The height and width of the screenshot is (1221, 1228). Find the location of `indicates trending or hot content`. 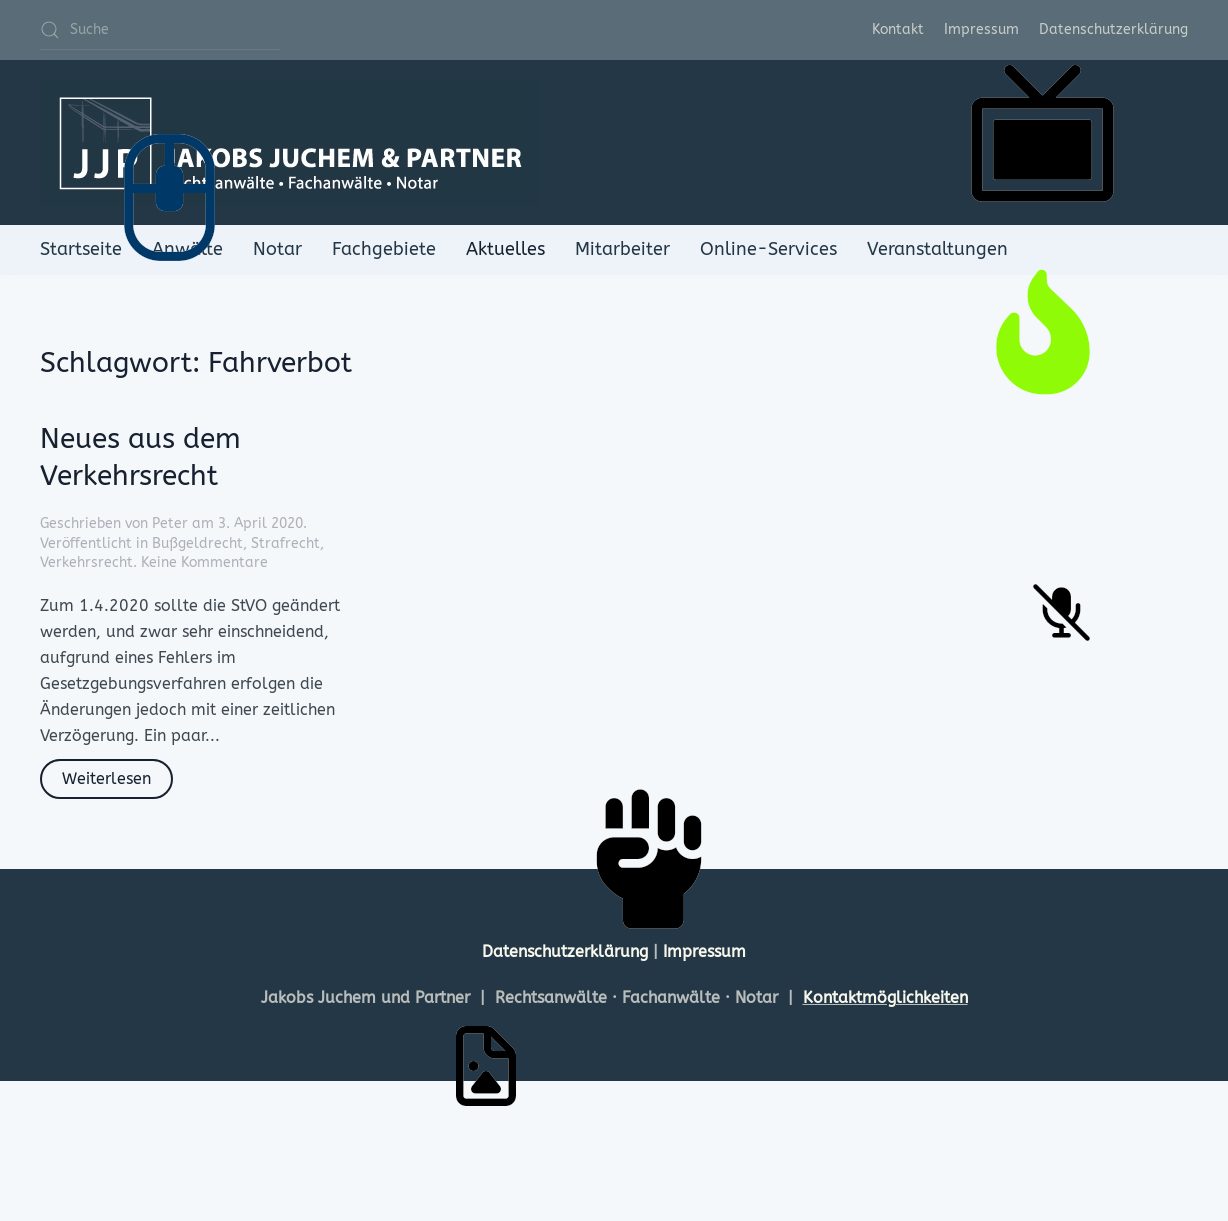

indicates trending or hot content is located at coordinates (1043, 332).